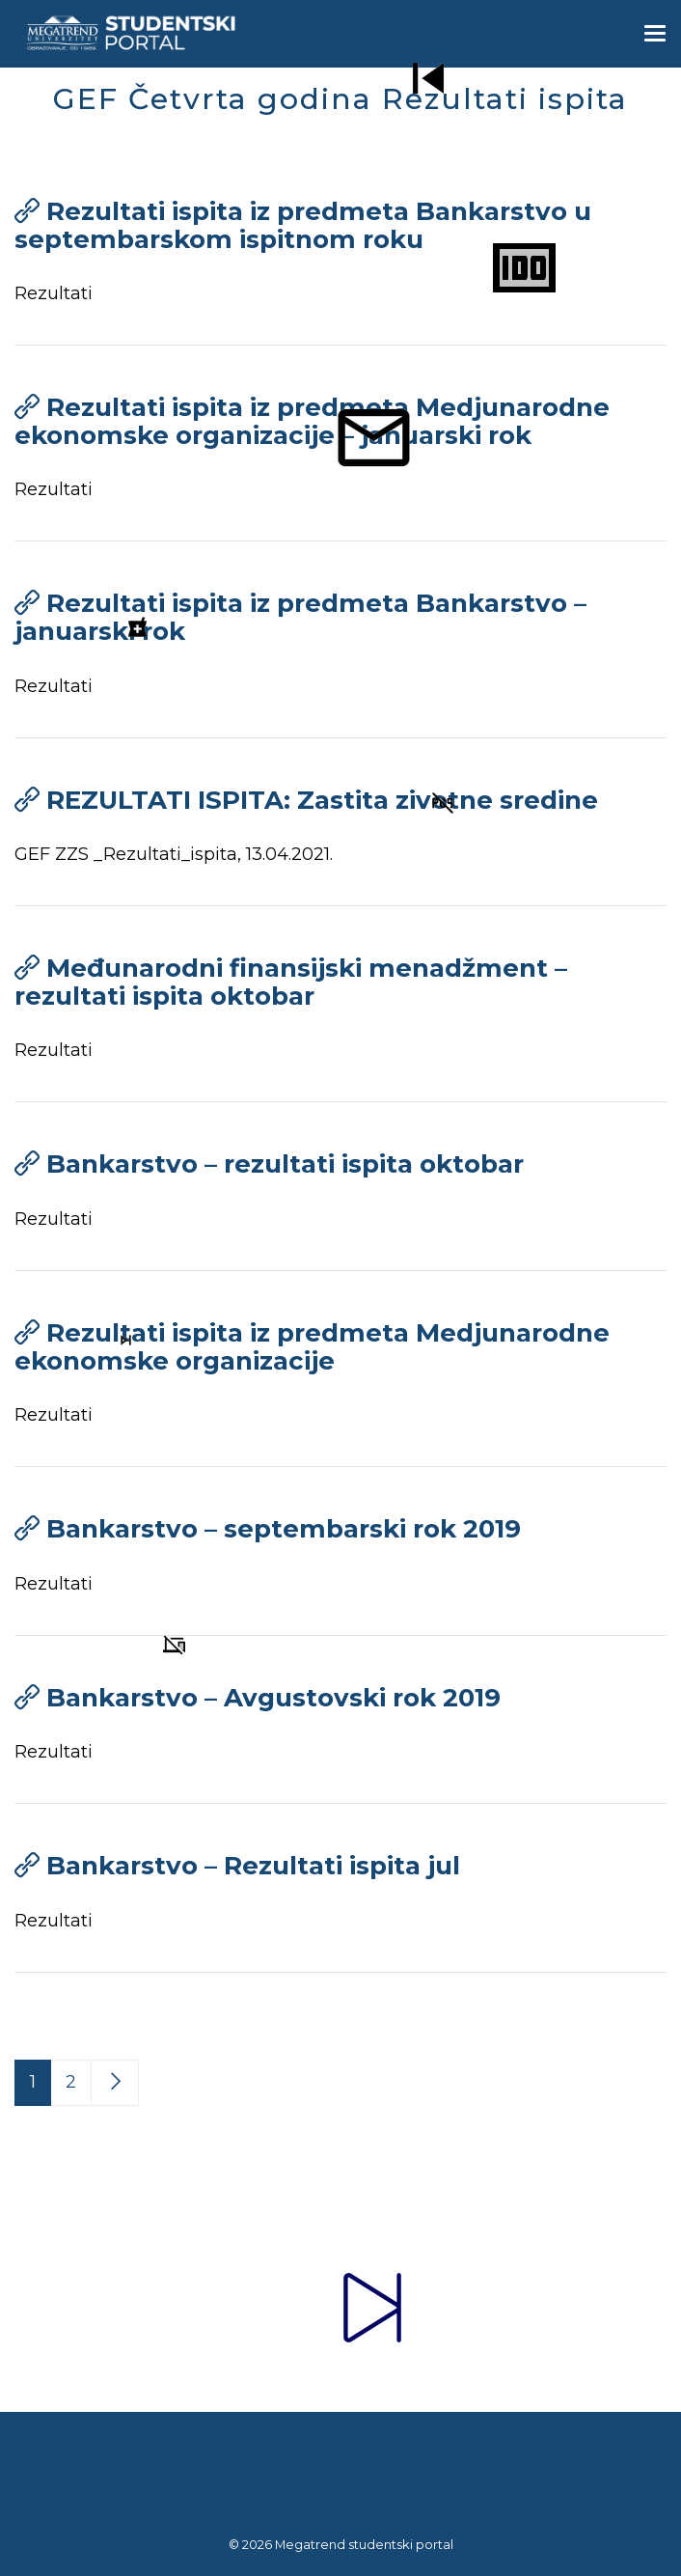 The image size is (681, 2576). What do you see at coordinates (137, 627) in the screenshot?
I see `find nearby pharmacies` at bounding box center [137, 627].